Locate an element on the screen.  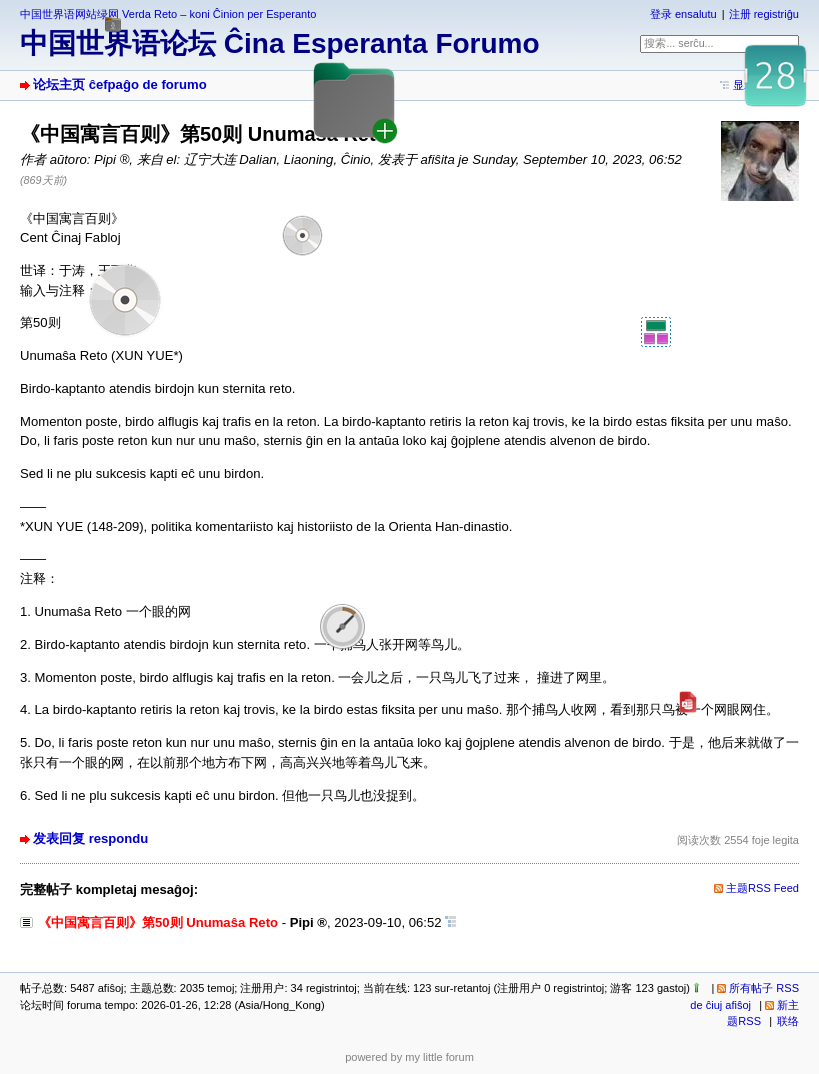
open the calendar app is located at coordinates (775, 75).